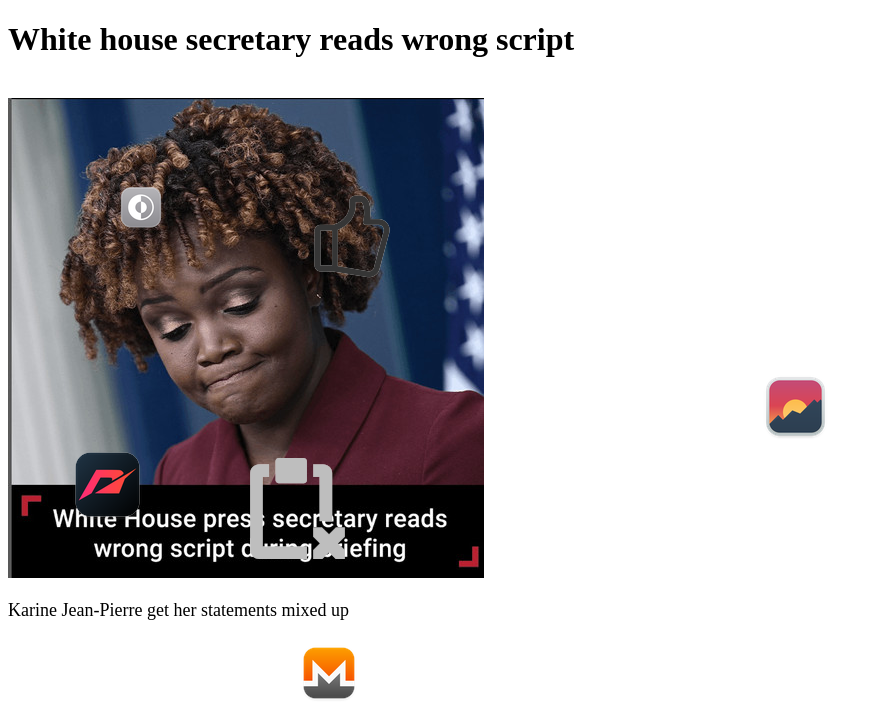 The height and width of the screenshot is (720, 884). Describe the element at coordinates (349, 236) in the screenshot. I see `access body and hand gesture emojis` at that location.